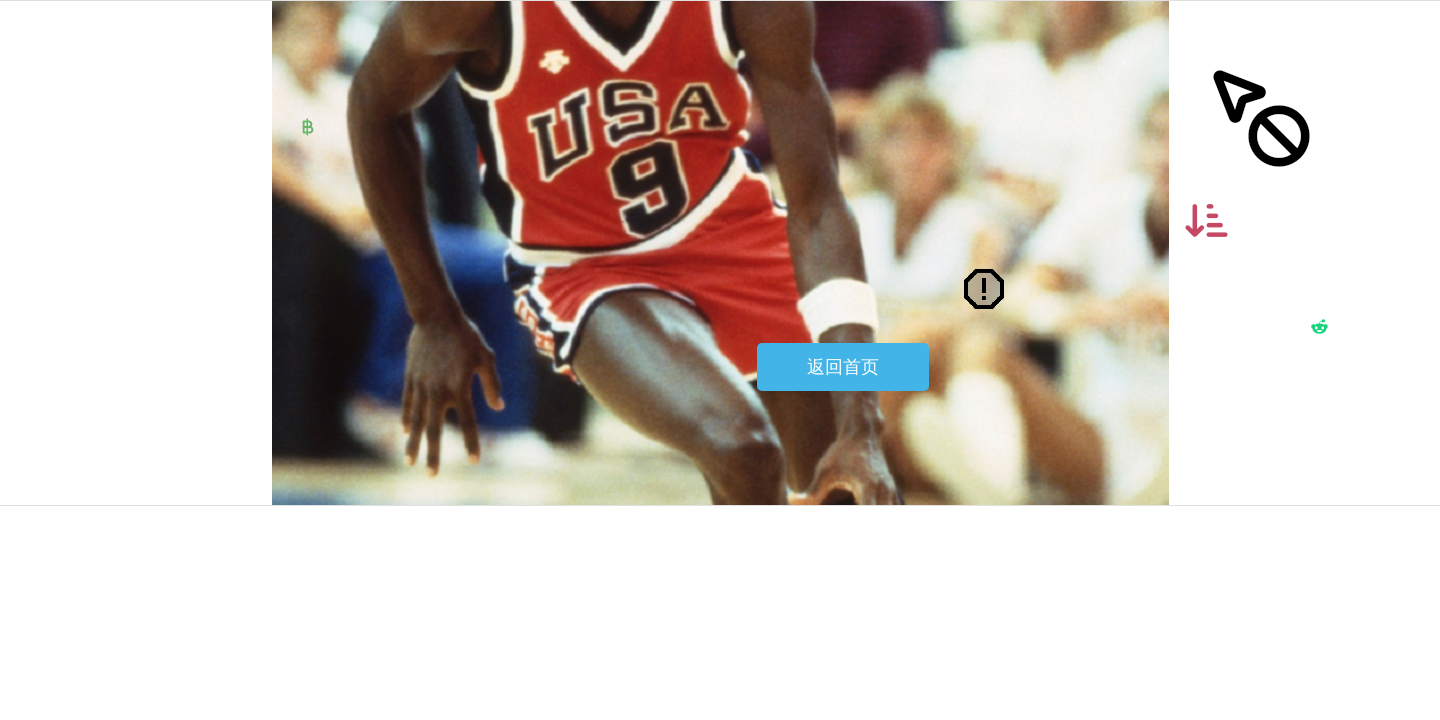 This screenshot has width=1440, height=720. I want to click on indicates thai baht currency, so click(308, 127).